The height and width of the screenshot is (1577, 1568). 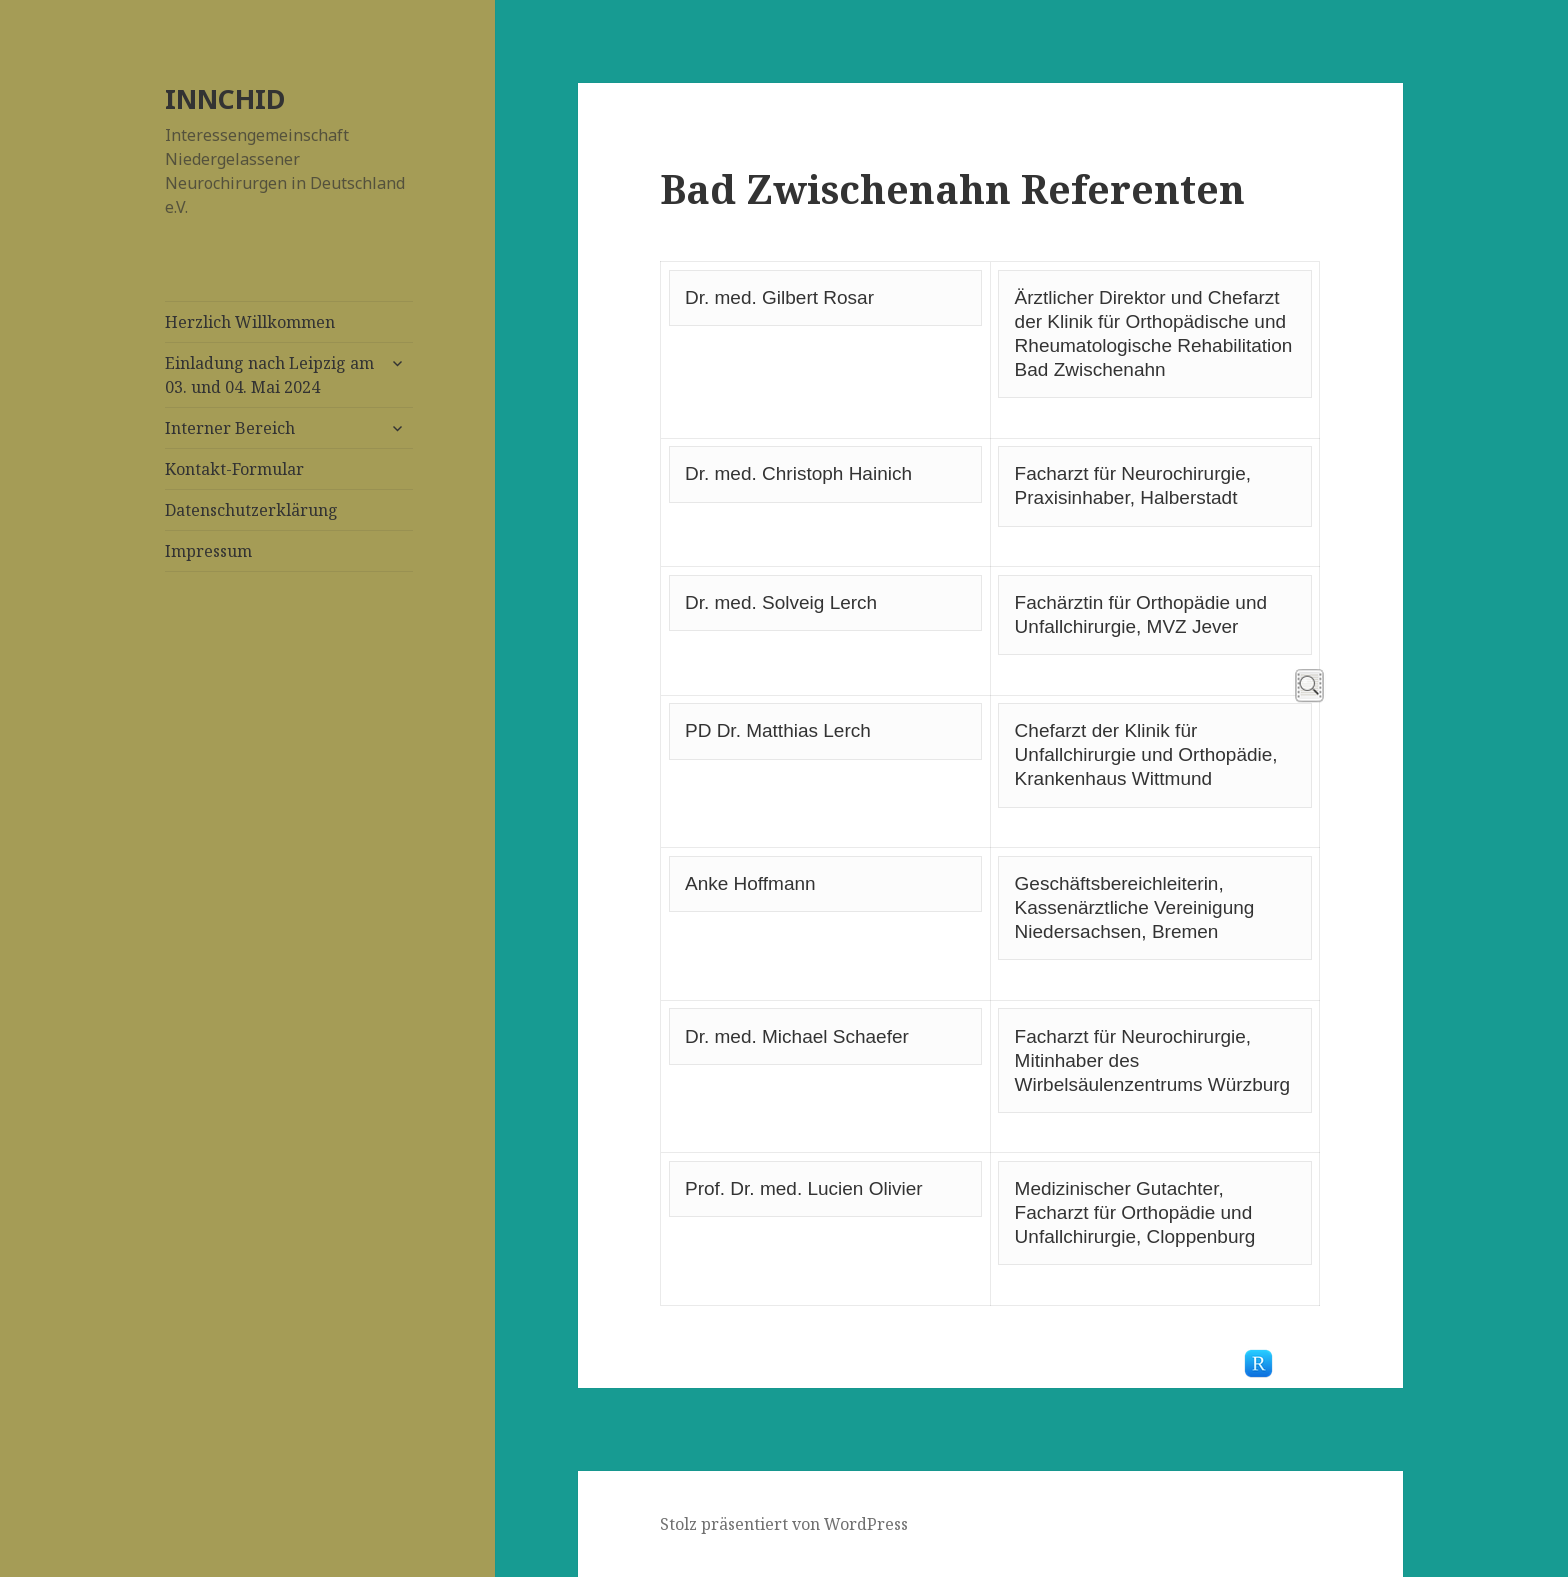 I want to click on open RStudio application, so click(x=1258, y=1363).